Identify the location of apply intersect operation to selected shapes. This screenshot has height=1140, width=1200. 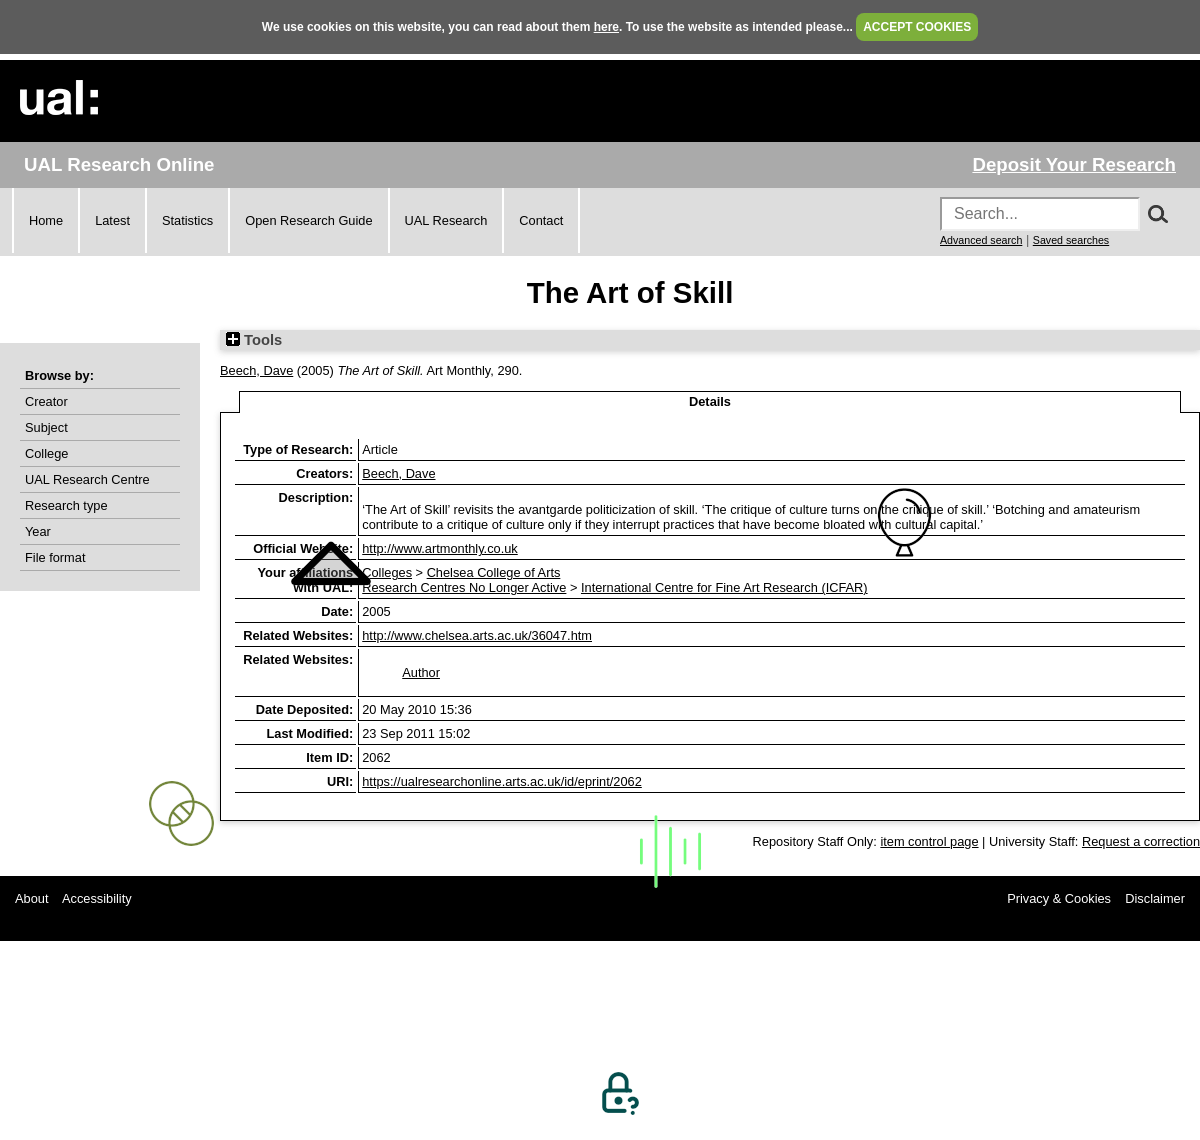
(181, 813).